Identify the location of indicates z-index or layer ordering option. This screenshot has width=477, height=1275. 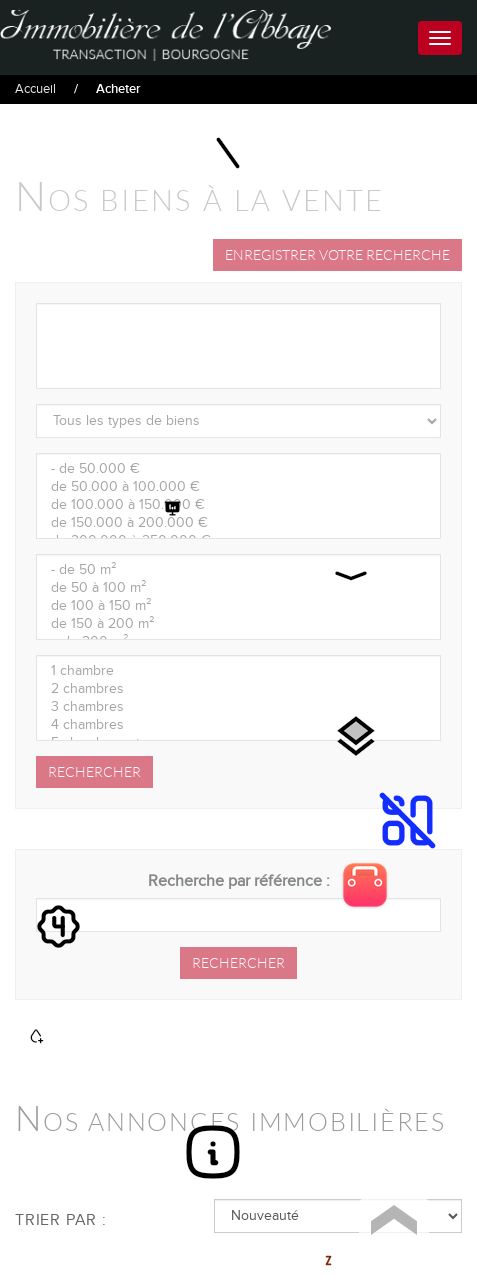
(328, 1260).